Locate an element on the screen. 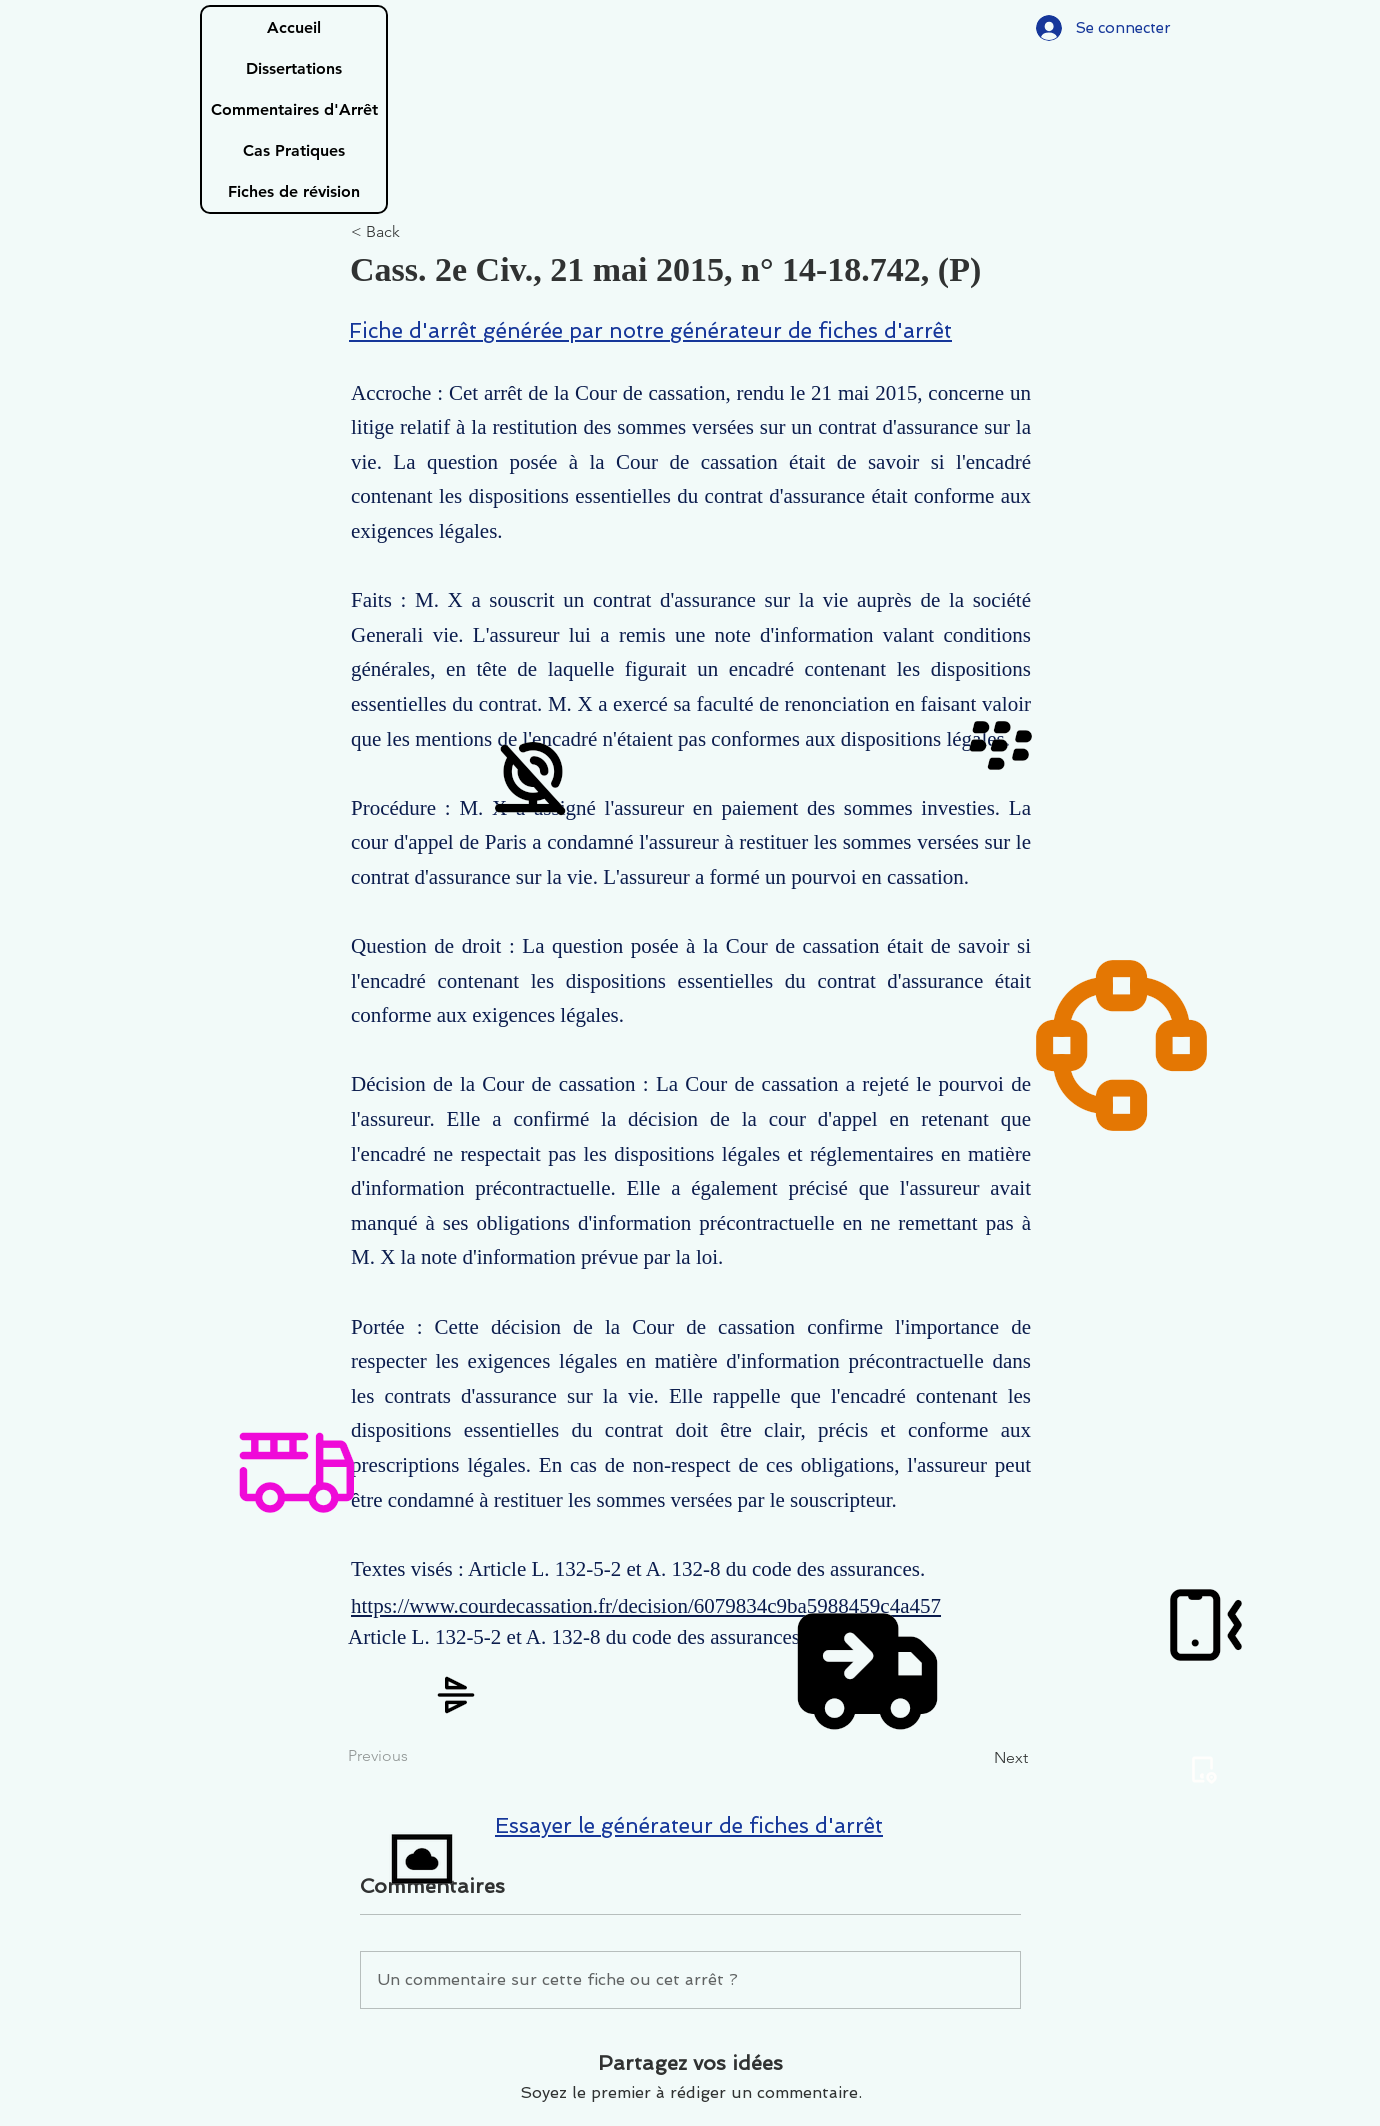 Image resolution: width=1380 pixels, height=2126 pixels. access daydream or screen saver settings is located at coordinates (422, 1859).